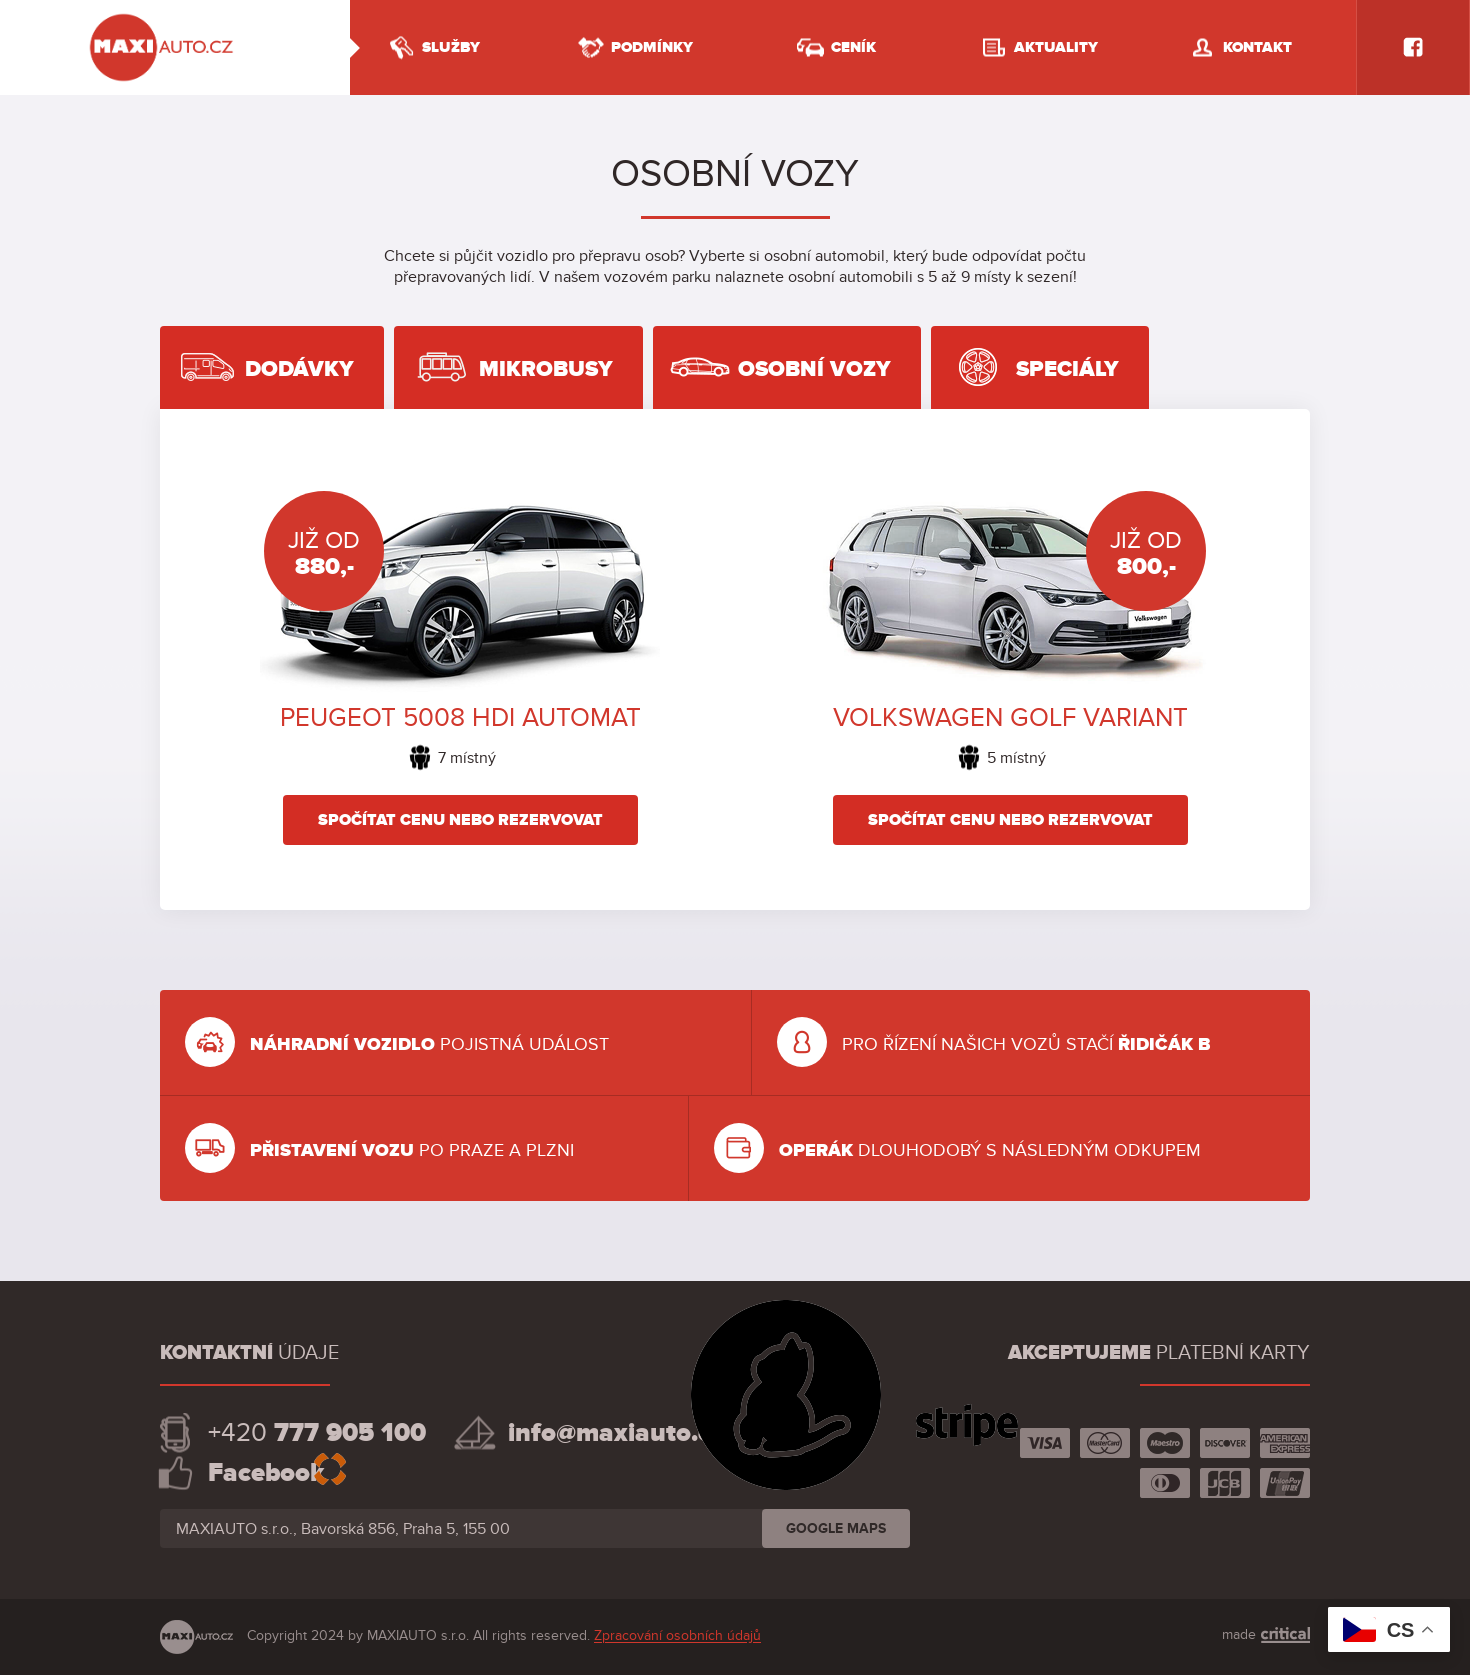  I want to click on Stripe payment integration, so click(967, 1425).